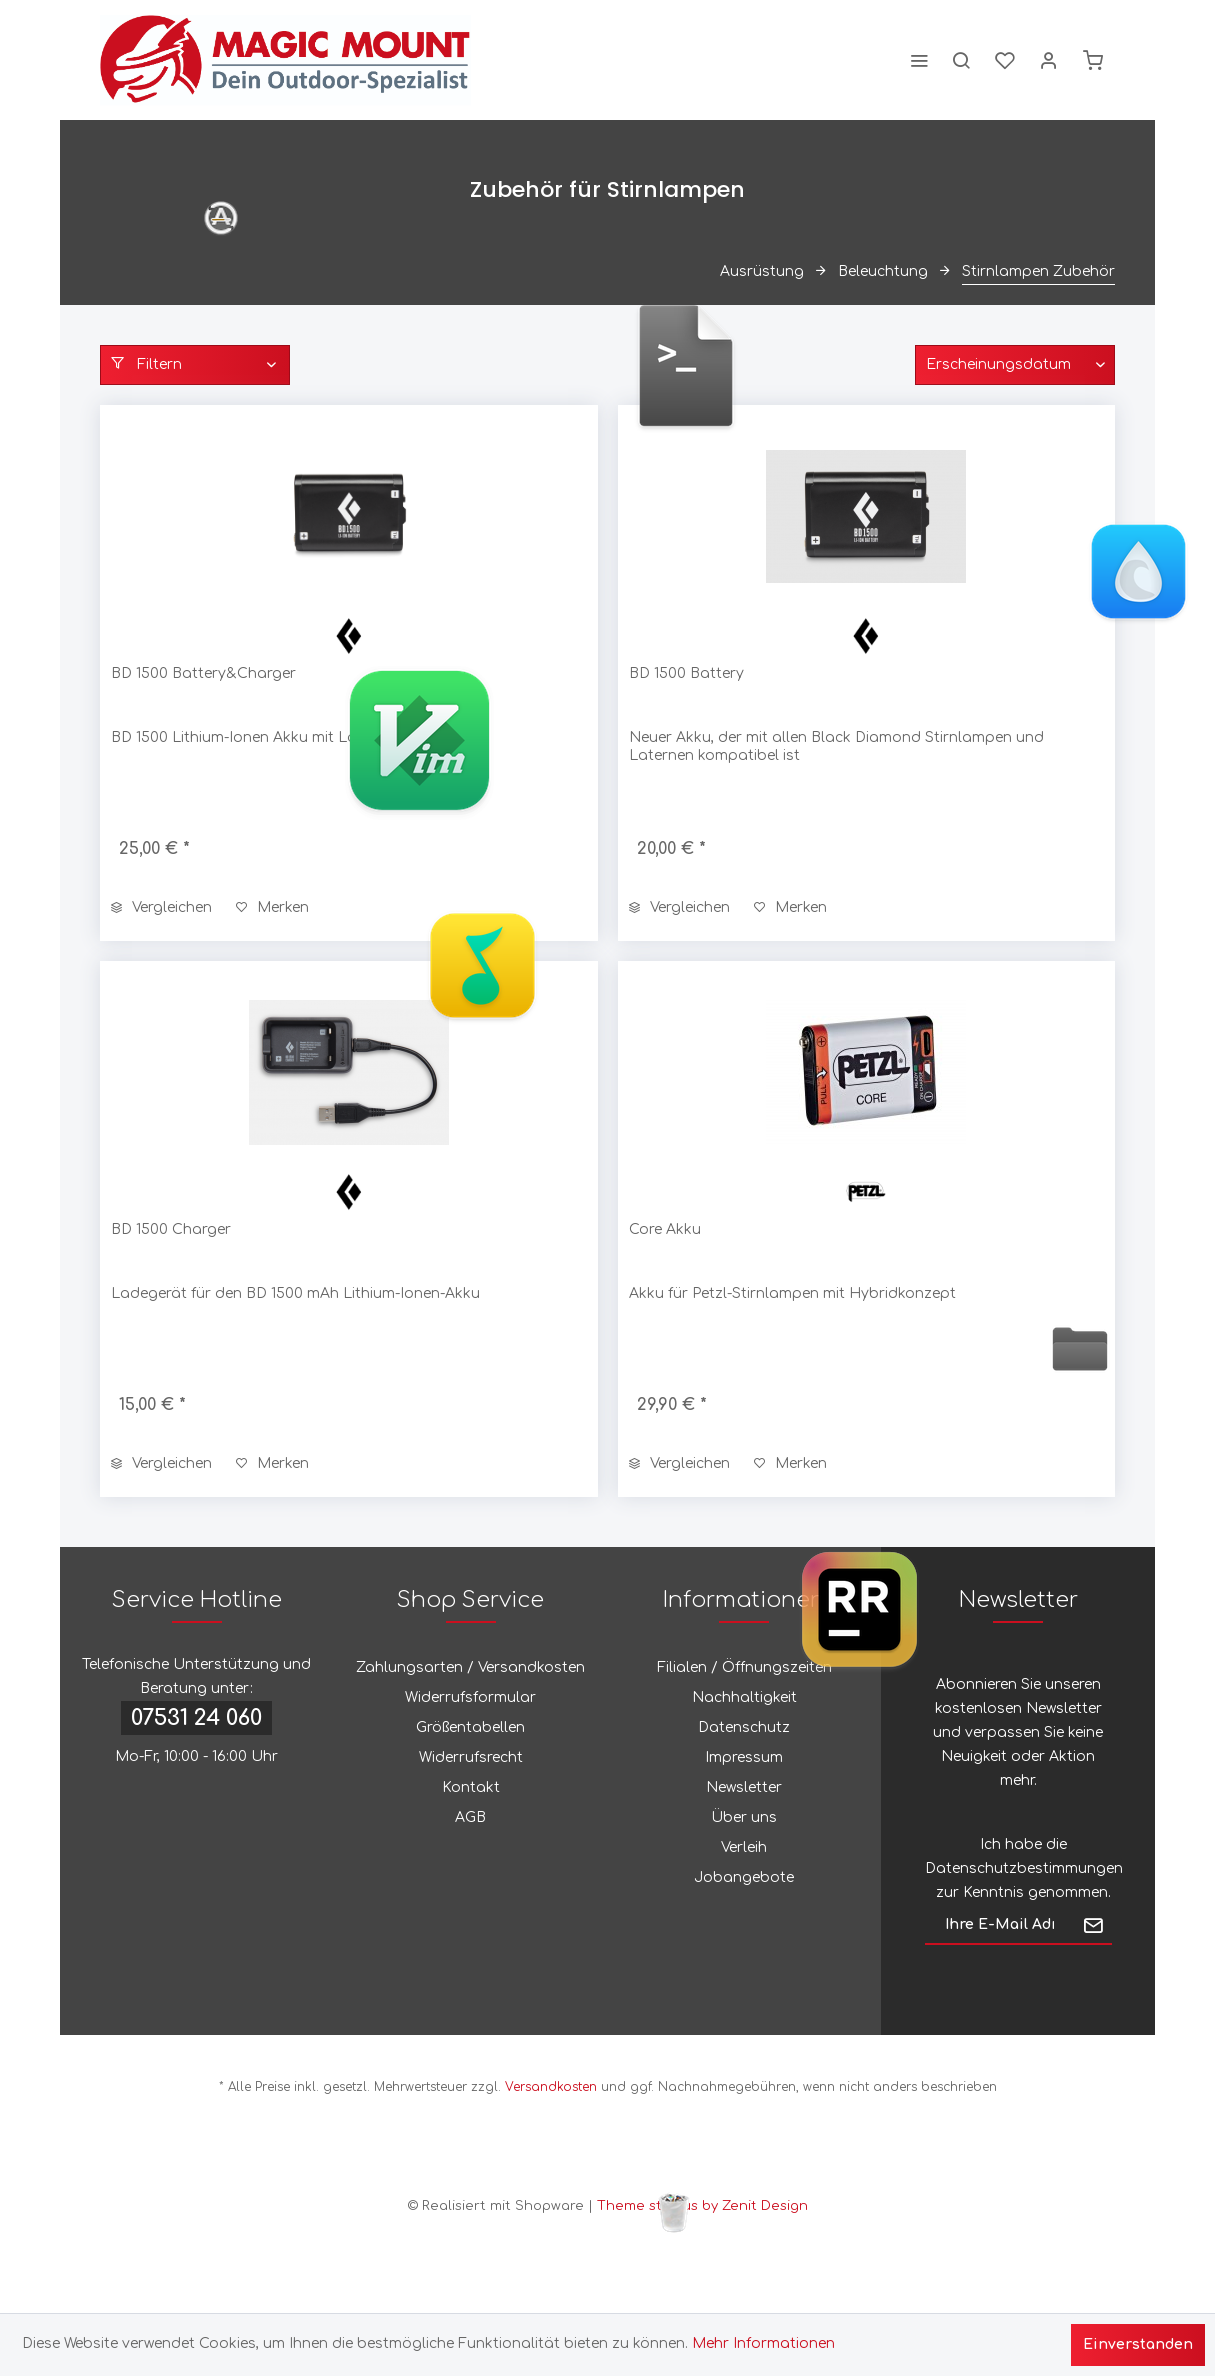 The image size is (1215, 2376). Describe the element at coordinates (674, 2213) in the screenshot. I see `trash bin containing deleted files` at that location.